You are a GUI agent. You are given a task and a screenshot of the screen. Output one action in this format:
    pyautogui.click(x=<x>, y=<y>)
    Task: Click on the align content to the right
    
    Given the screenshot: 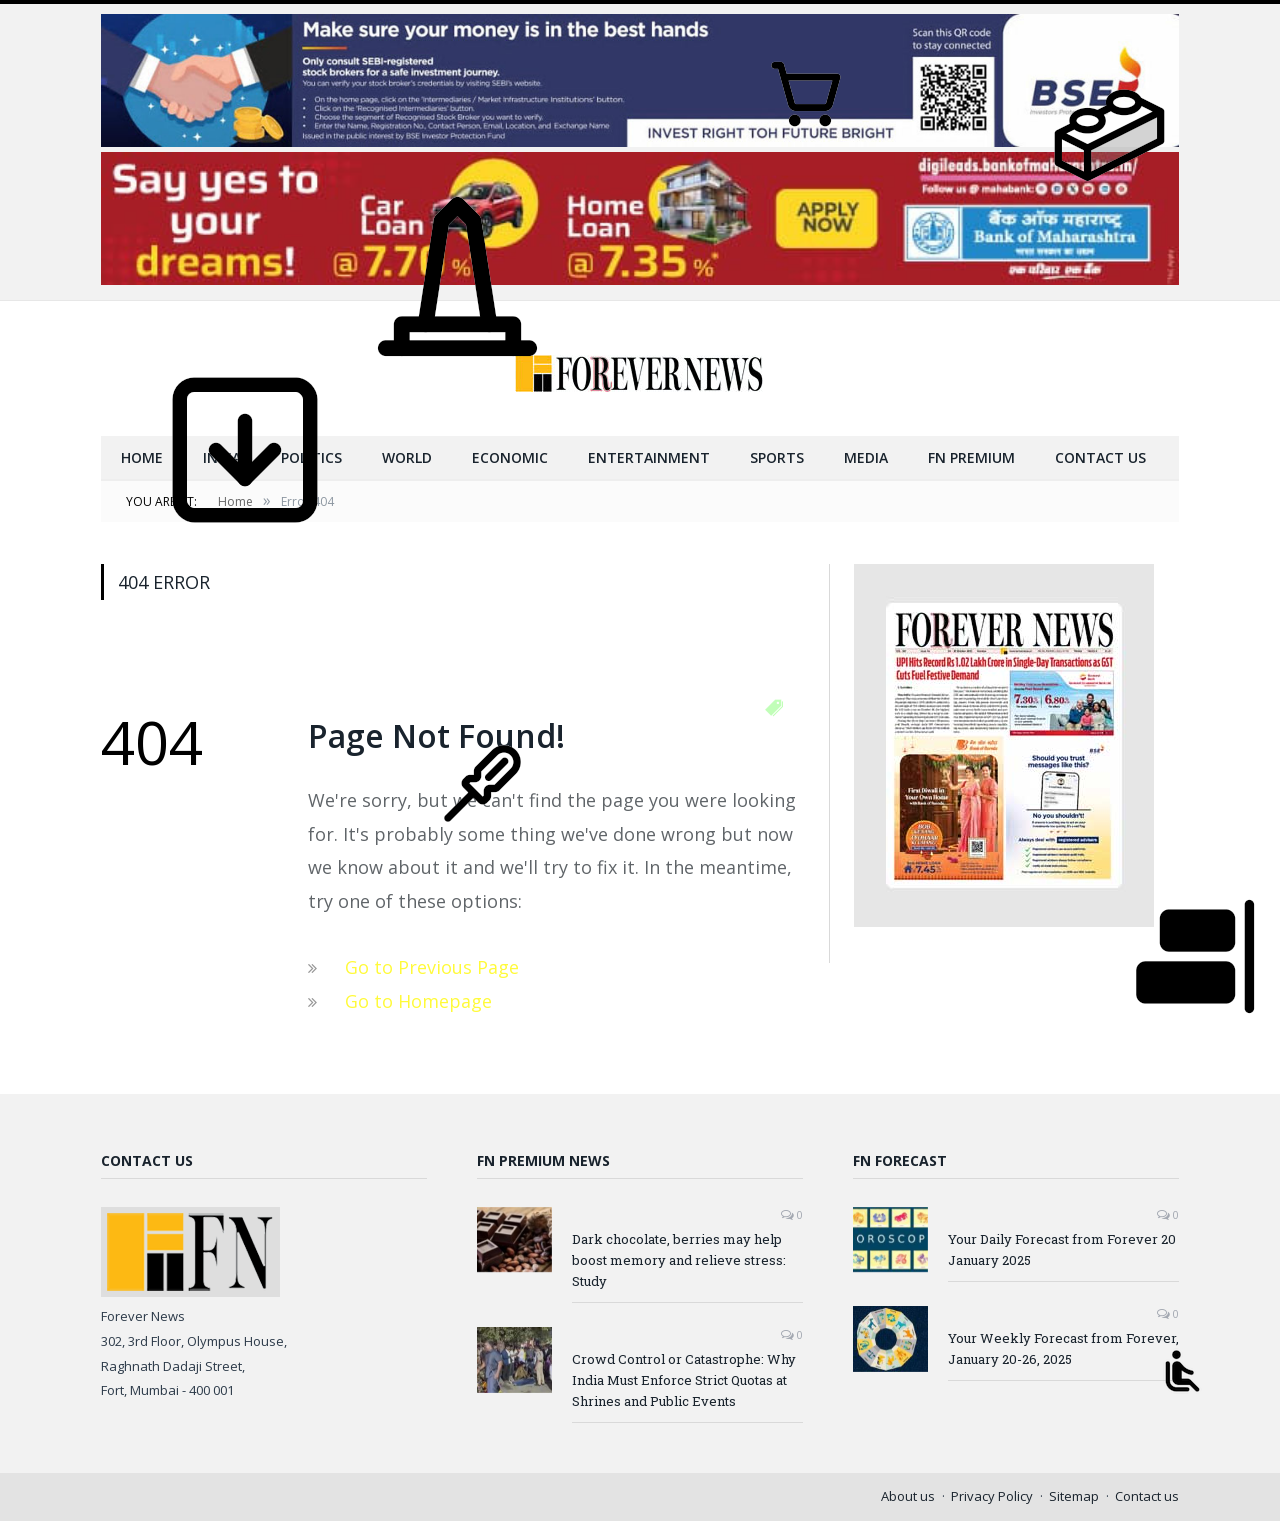 What is the action you would take?
    pyautogui.click(x=1197, y=956)
    